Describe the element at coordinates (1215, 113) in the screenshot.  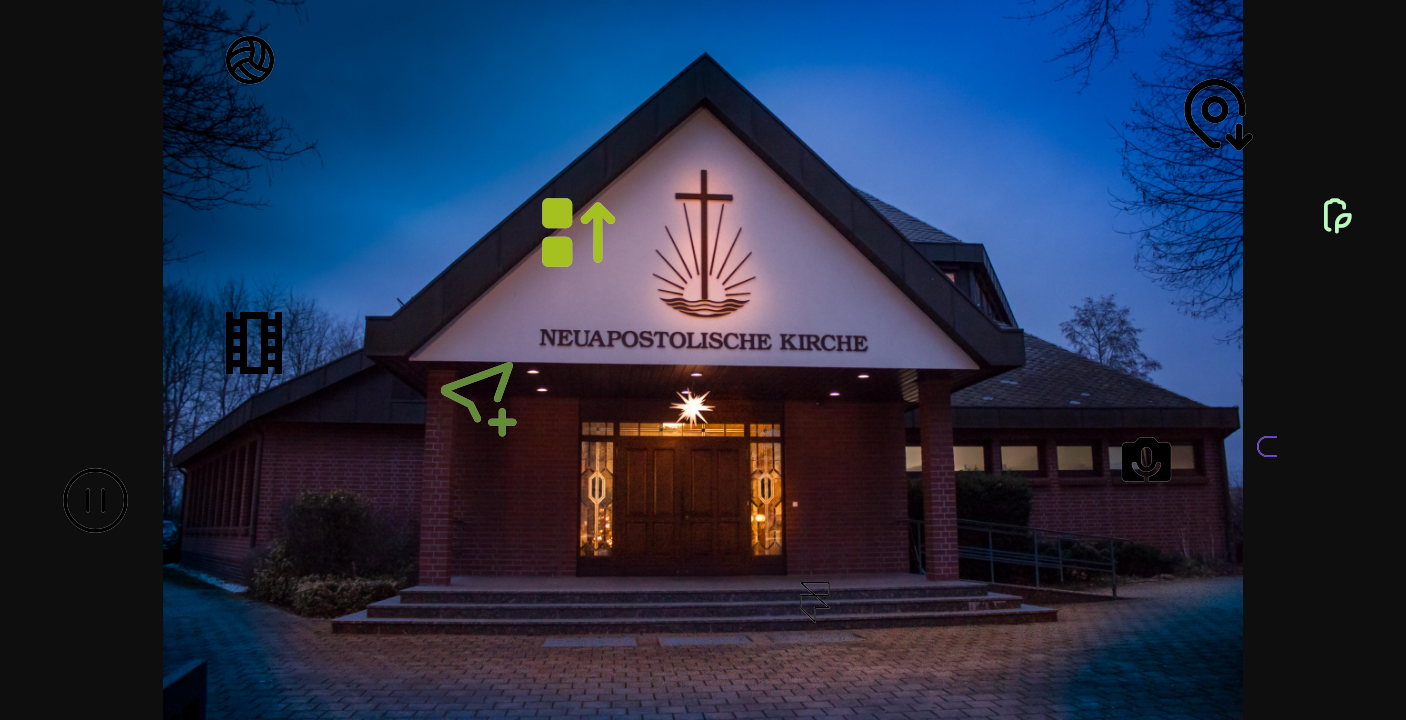
I see `drop a pin at current location` at that location.